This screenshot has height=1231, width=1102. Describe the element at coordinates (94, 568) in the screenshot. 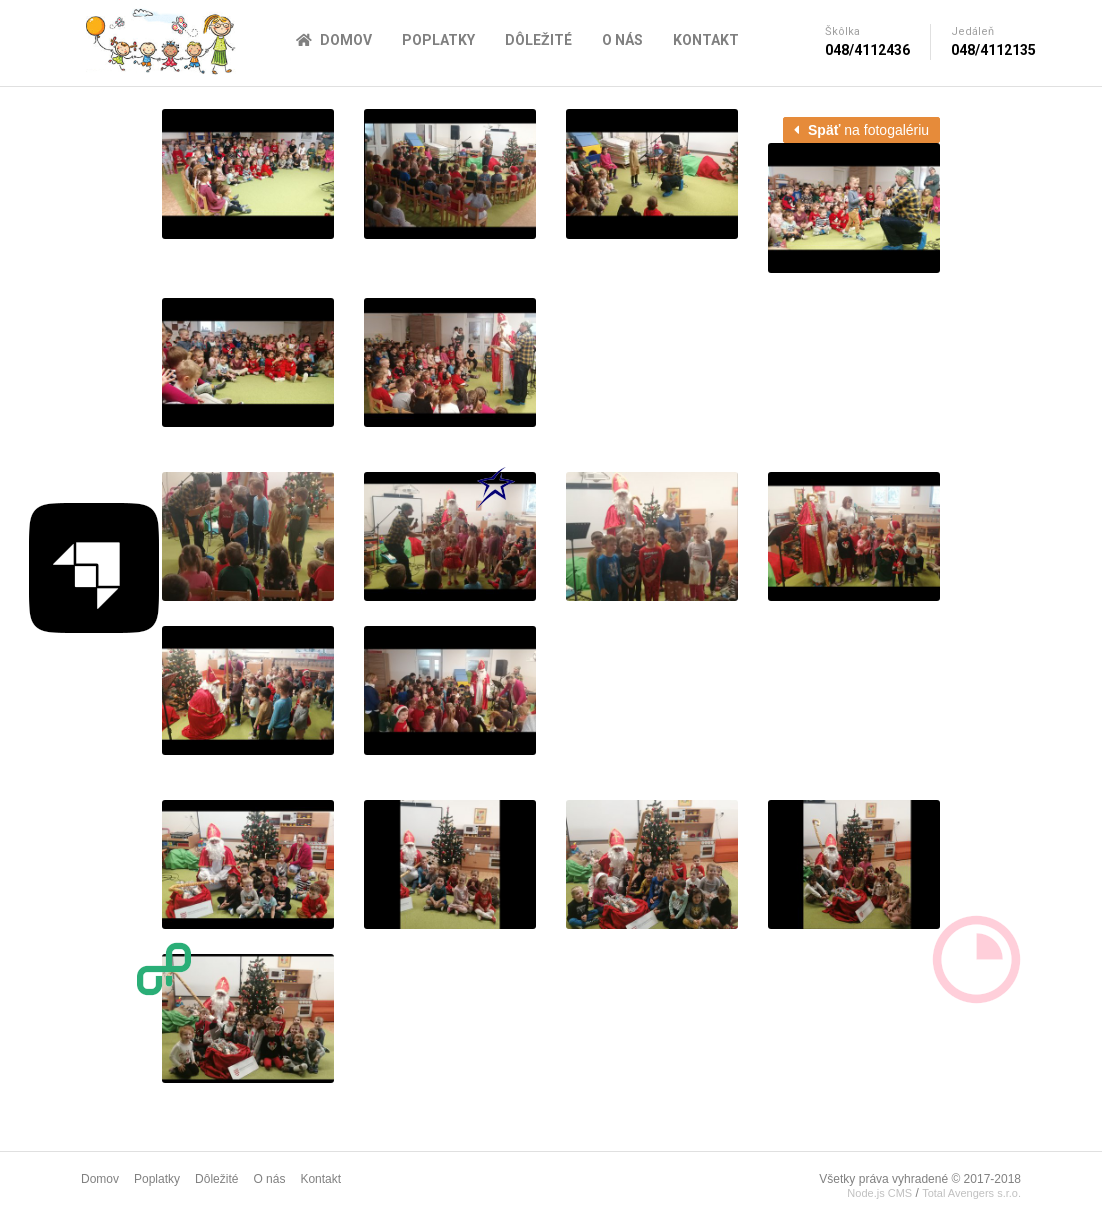

I see `open strapi CMS dashboard` at that location.